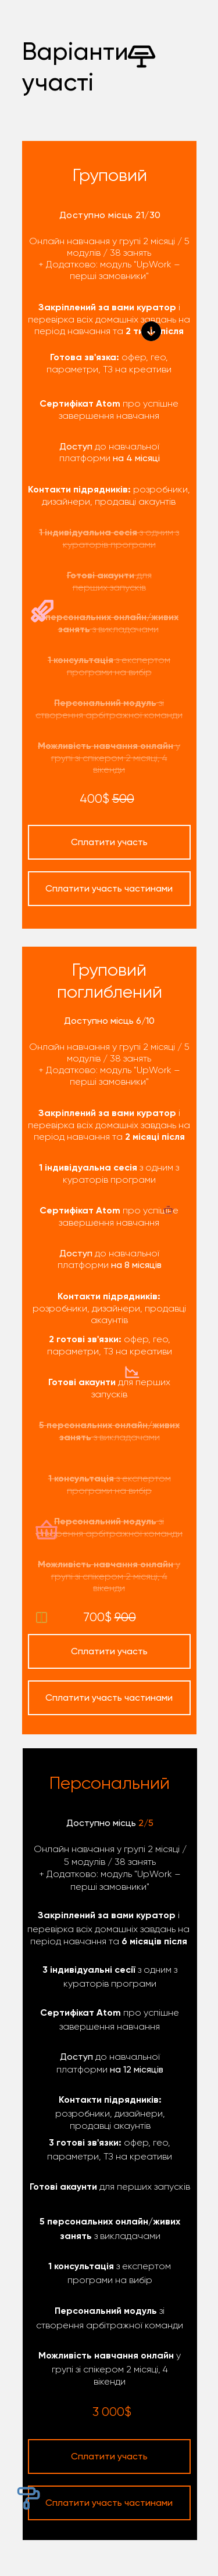  What do you see at coordinates (42, 610) in the screenshot?
I see `access combat or battle features` at bounding box center [42, 610].